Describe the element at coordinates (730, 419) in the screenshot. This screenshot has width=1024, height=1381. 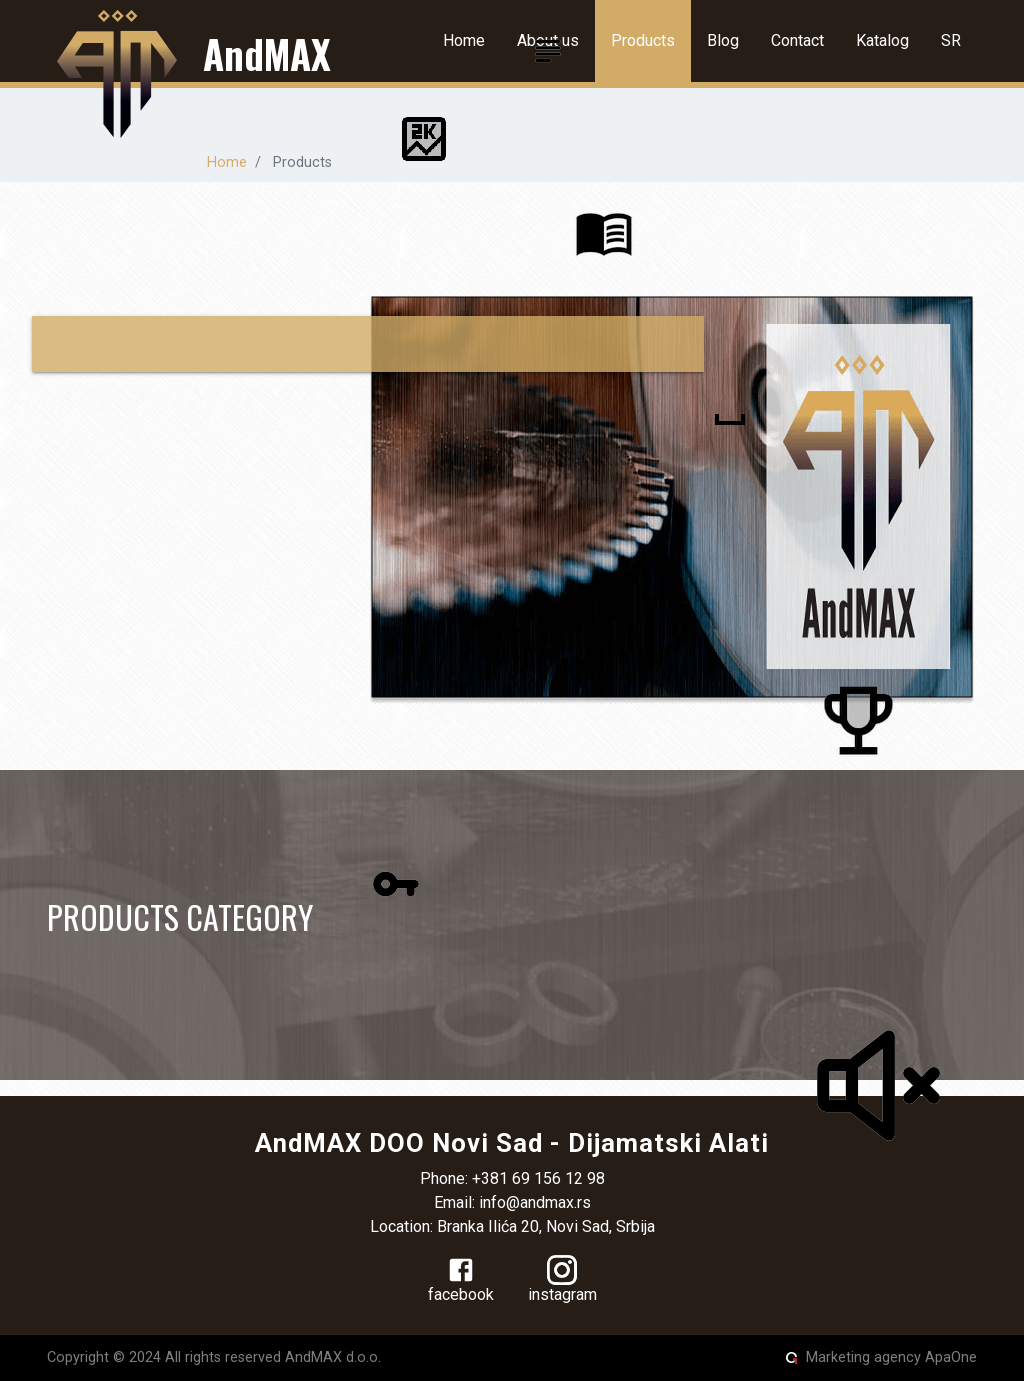
I see `insert a space character` at that location.